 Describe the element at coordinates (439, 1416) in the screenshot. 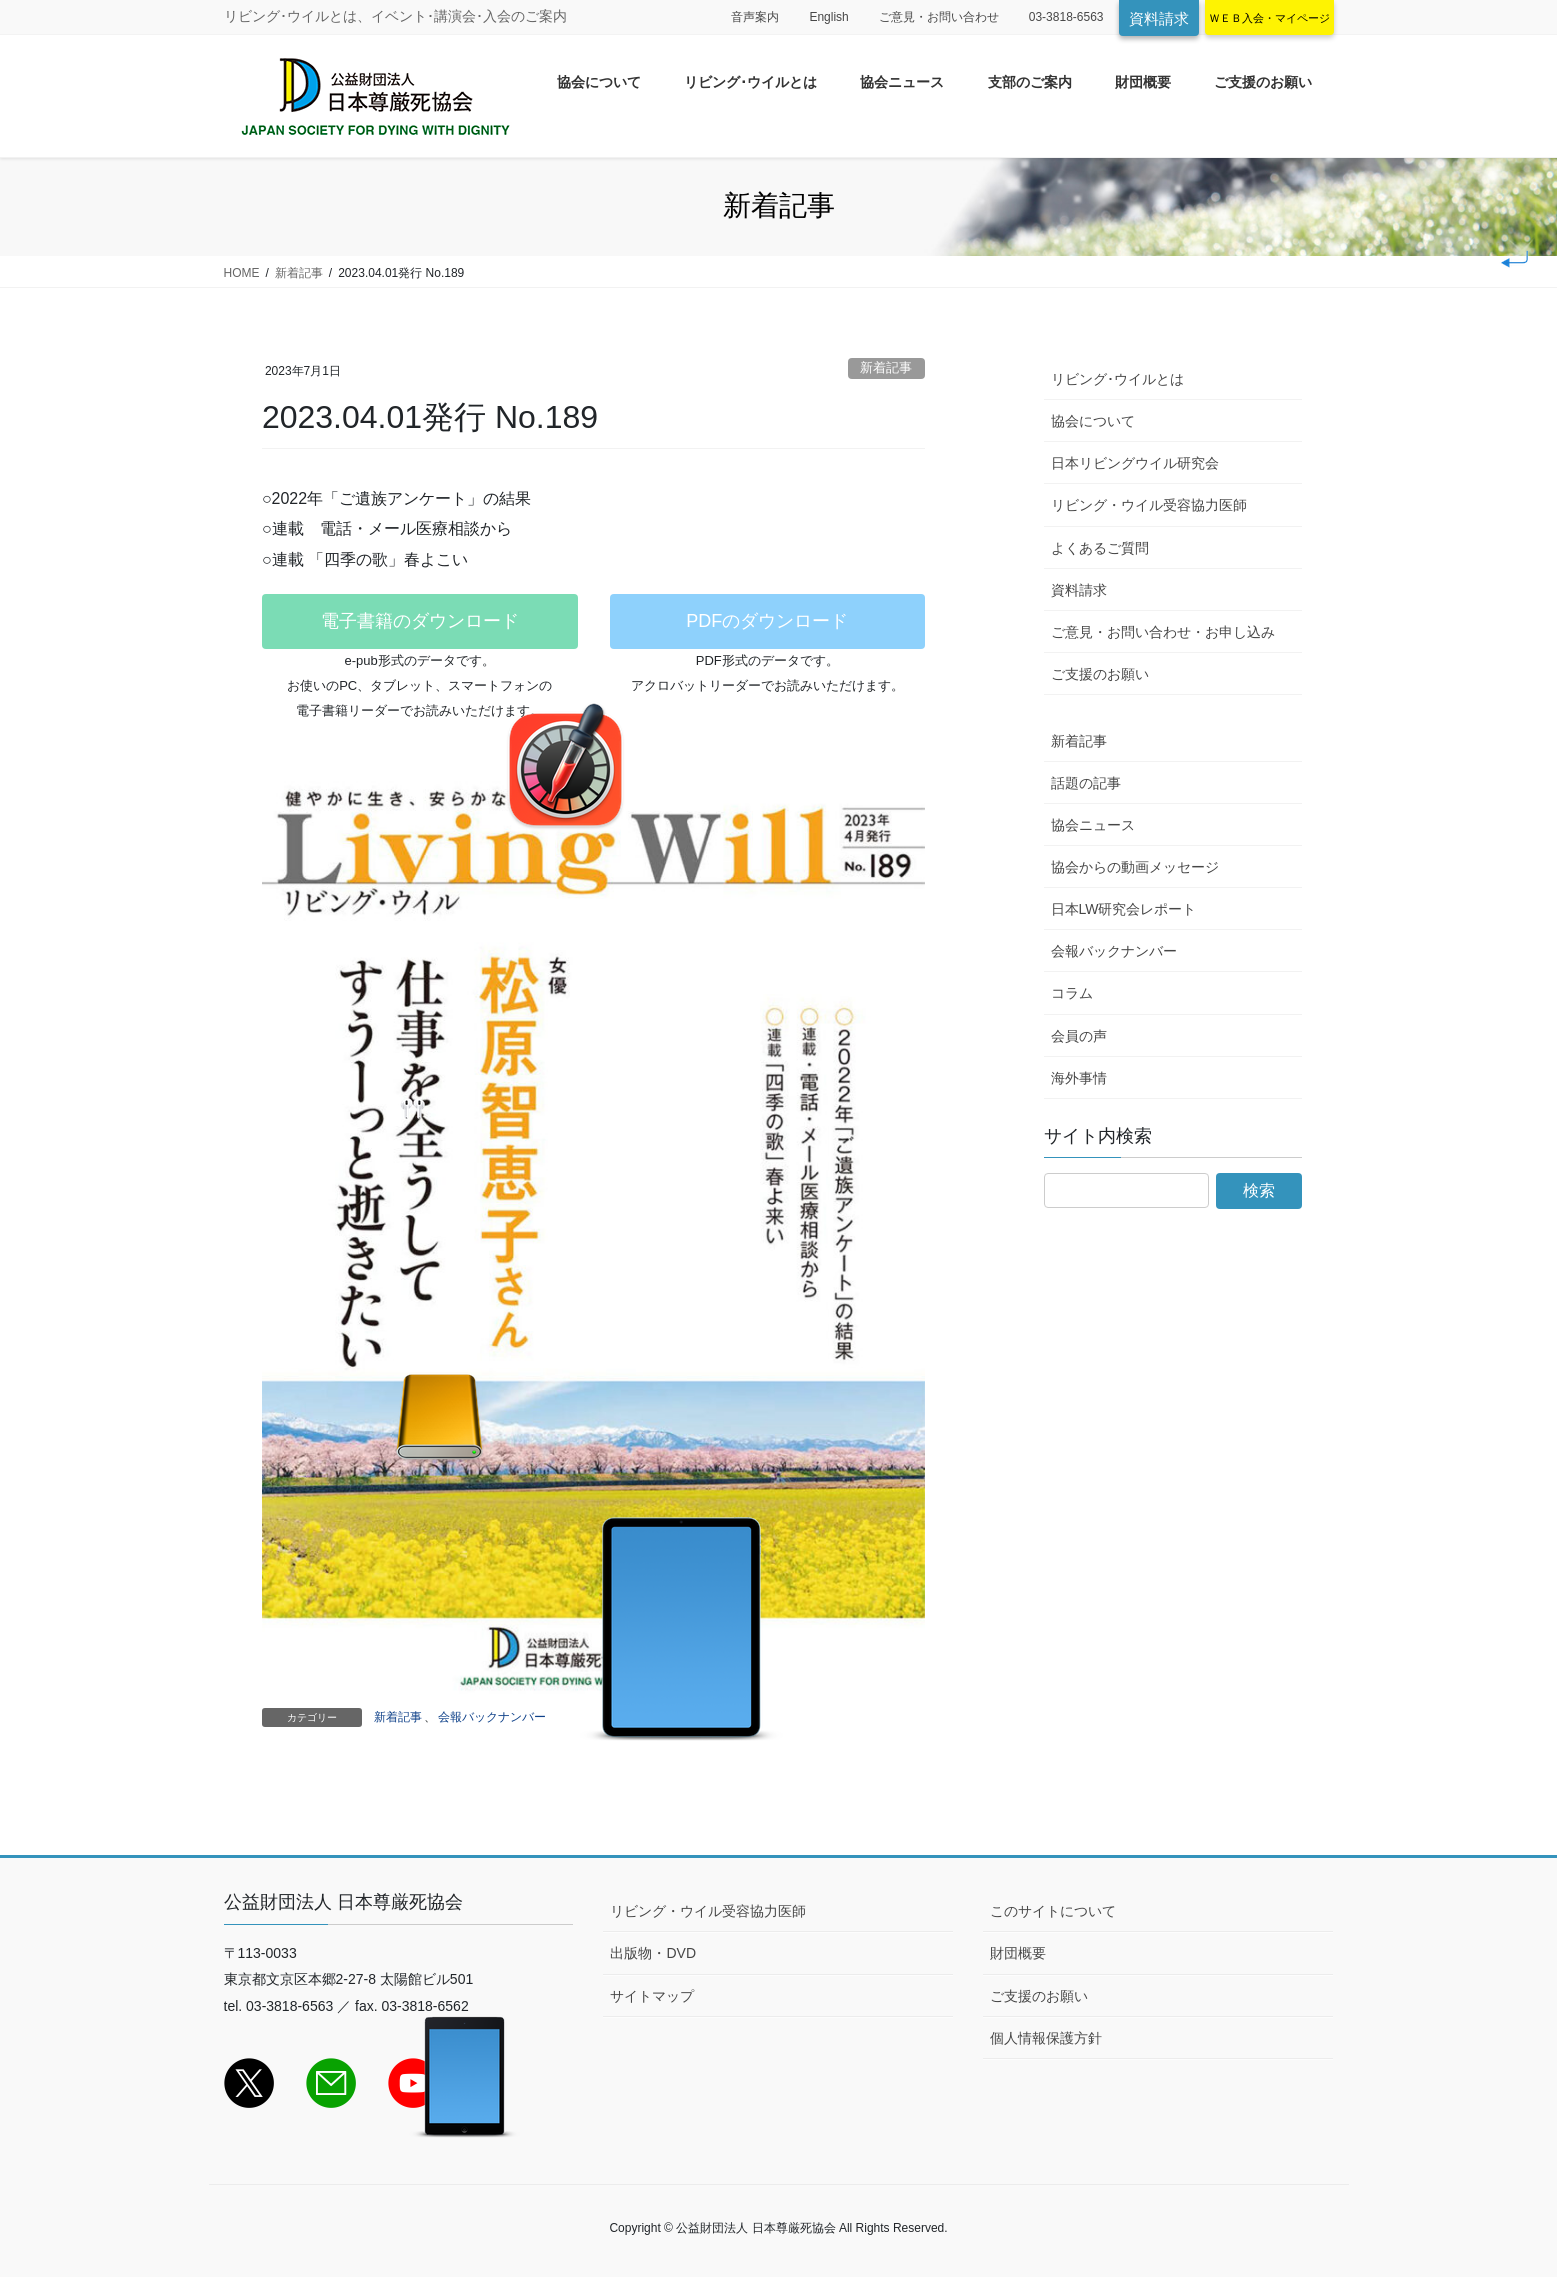

I see `access external USB hard drive` at that location.